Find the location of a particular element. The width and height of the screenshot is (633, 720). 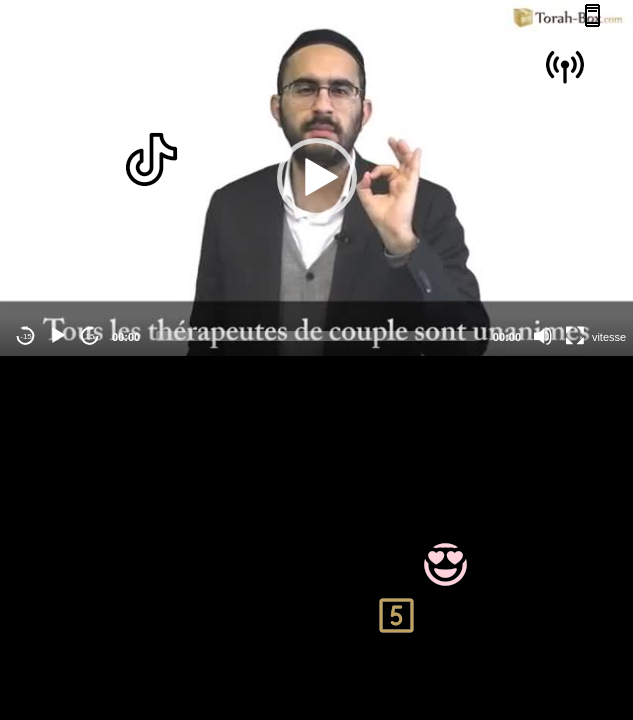

react with love or adoration is located at coordinates (445, 564).